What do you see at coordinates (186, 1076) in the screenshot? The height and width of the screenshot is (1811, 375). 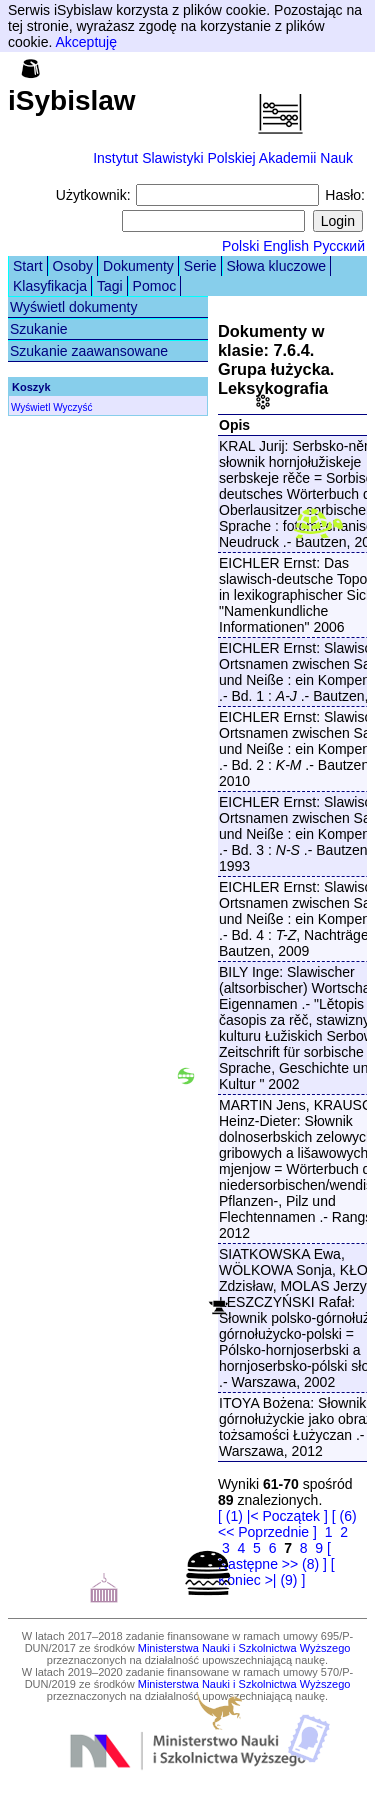 I see `access video or media gallery` at bounding box center [186, 1076].